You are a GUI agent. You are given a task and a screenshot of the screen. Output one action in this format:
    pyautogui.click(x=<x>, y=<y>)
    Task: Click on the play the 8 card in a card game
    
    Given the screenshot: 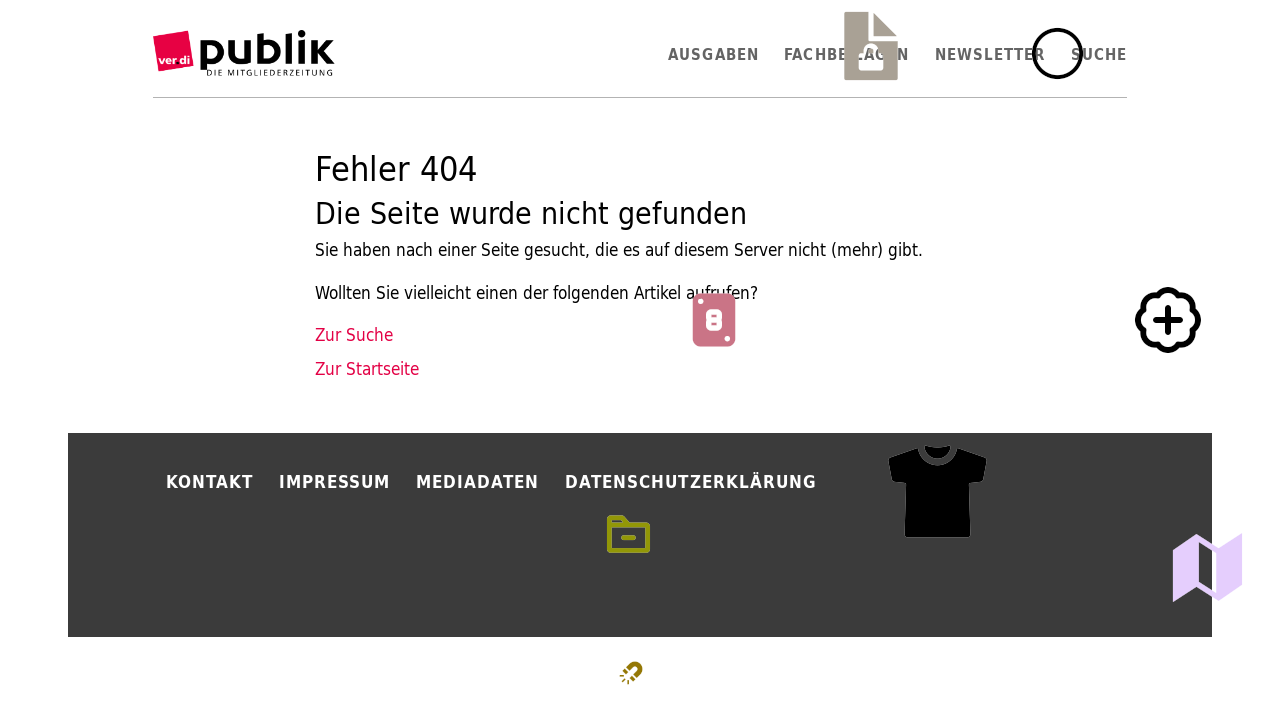 What is the action you would take?
    pyautogui.click(x=714, y=320)
    